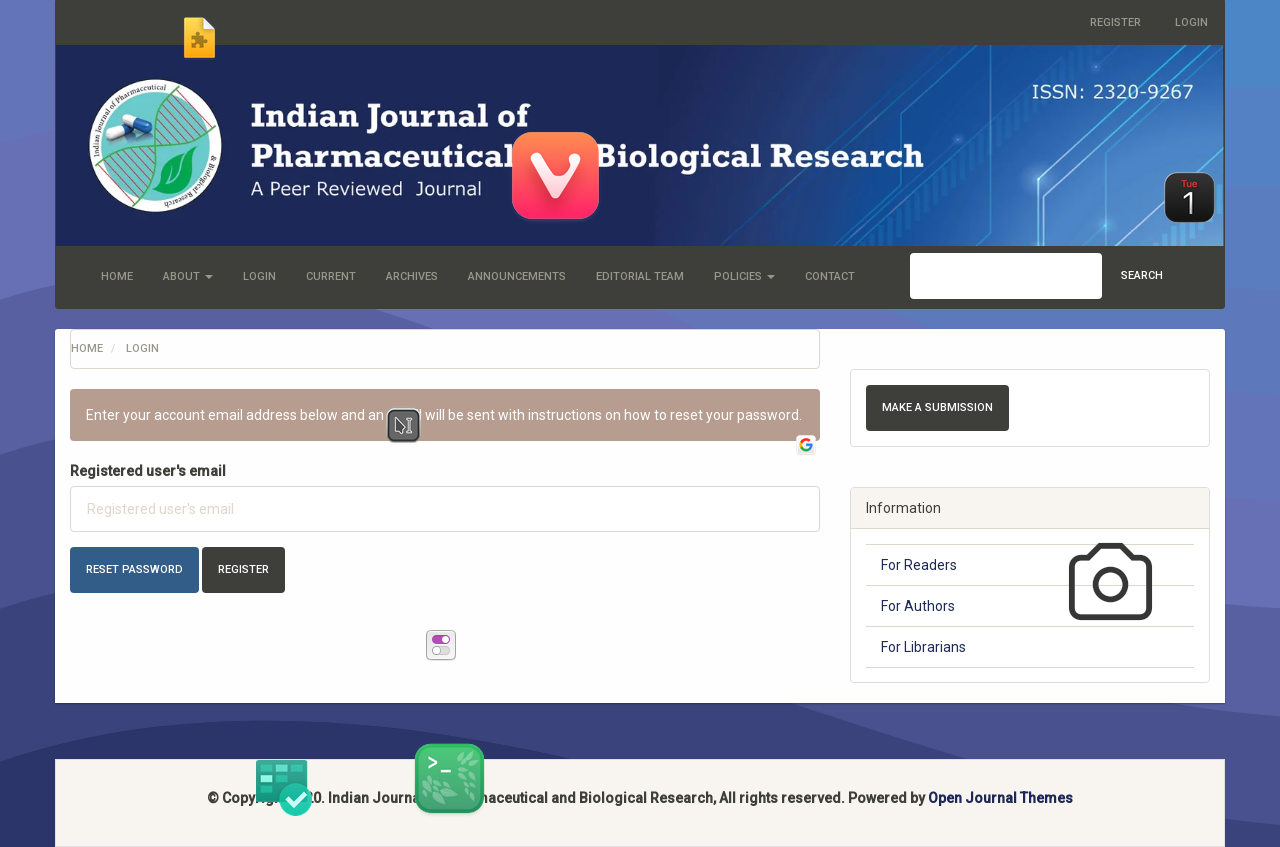 Image resolution: width=1280 pixels, height=847 pixels. Describe the element at coordinates (199, 38) in the screenshot. I see `a plugin-generated file type` at that location.